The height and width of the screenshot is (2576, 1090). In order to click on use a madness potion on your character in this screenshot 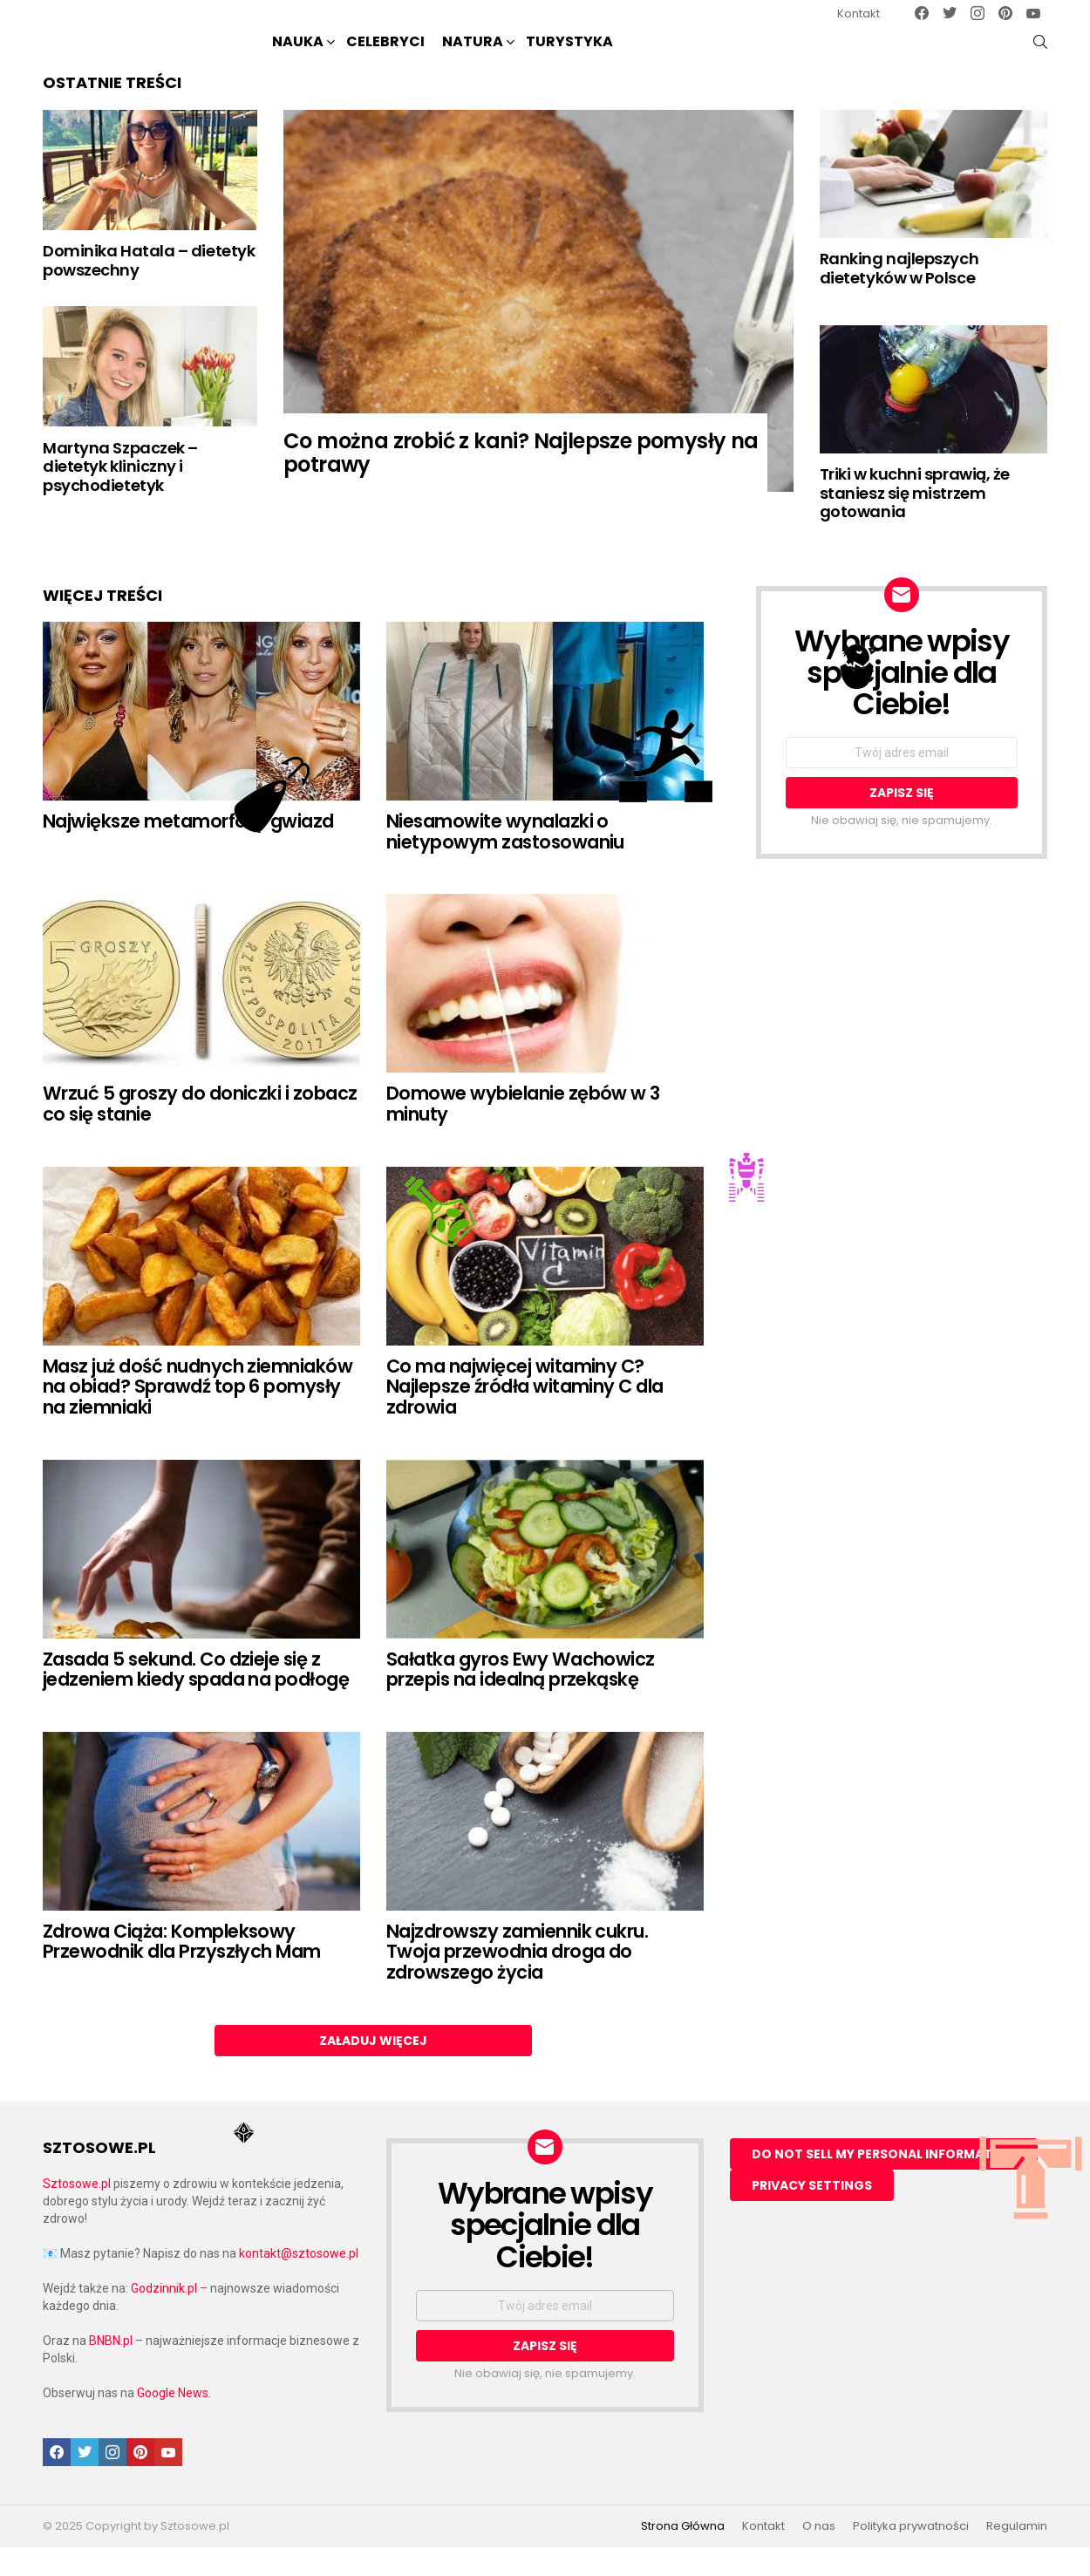, I will do `click(439, 1211)`.